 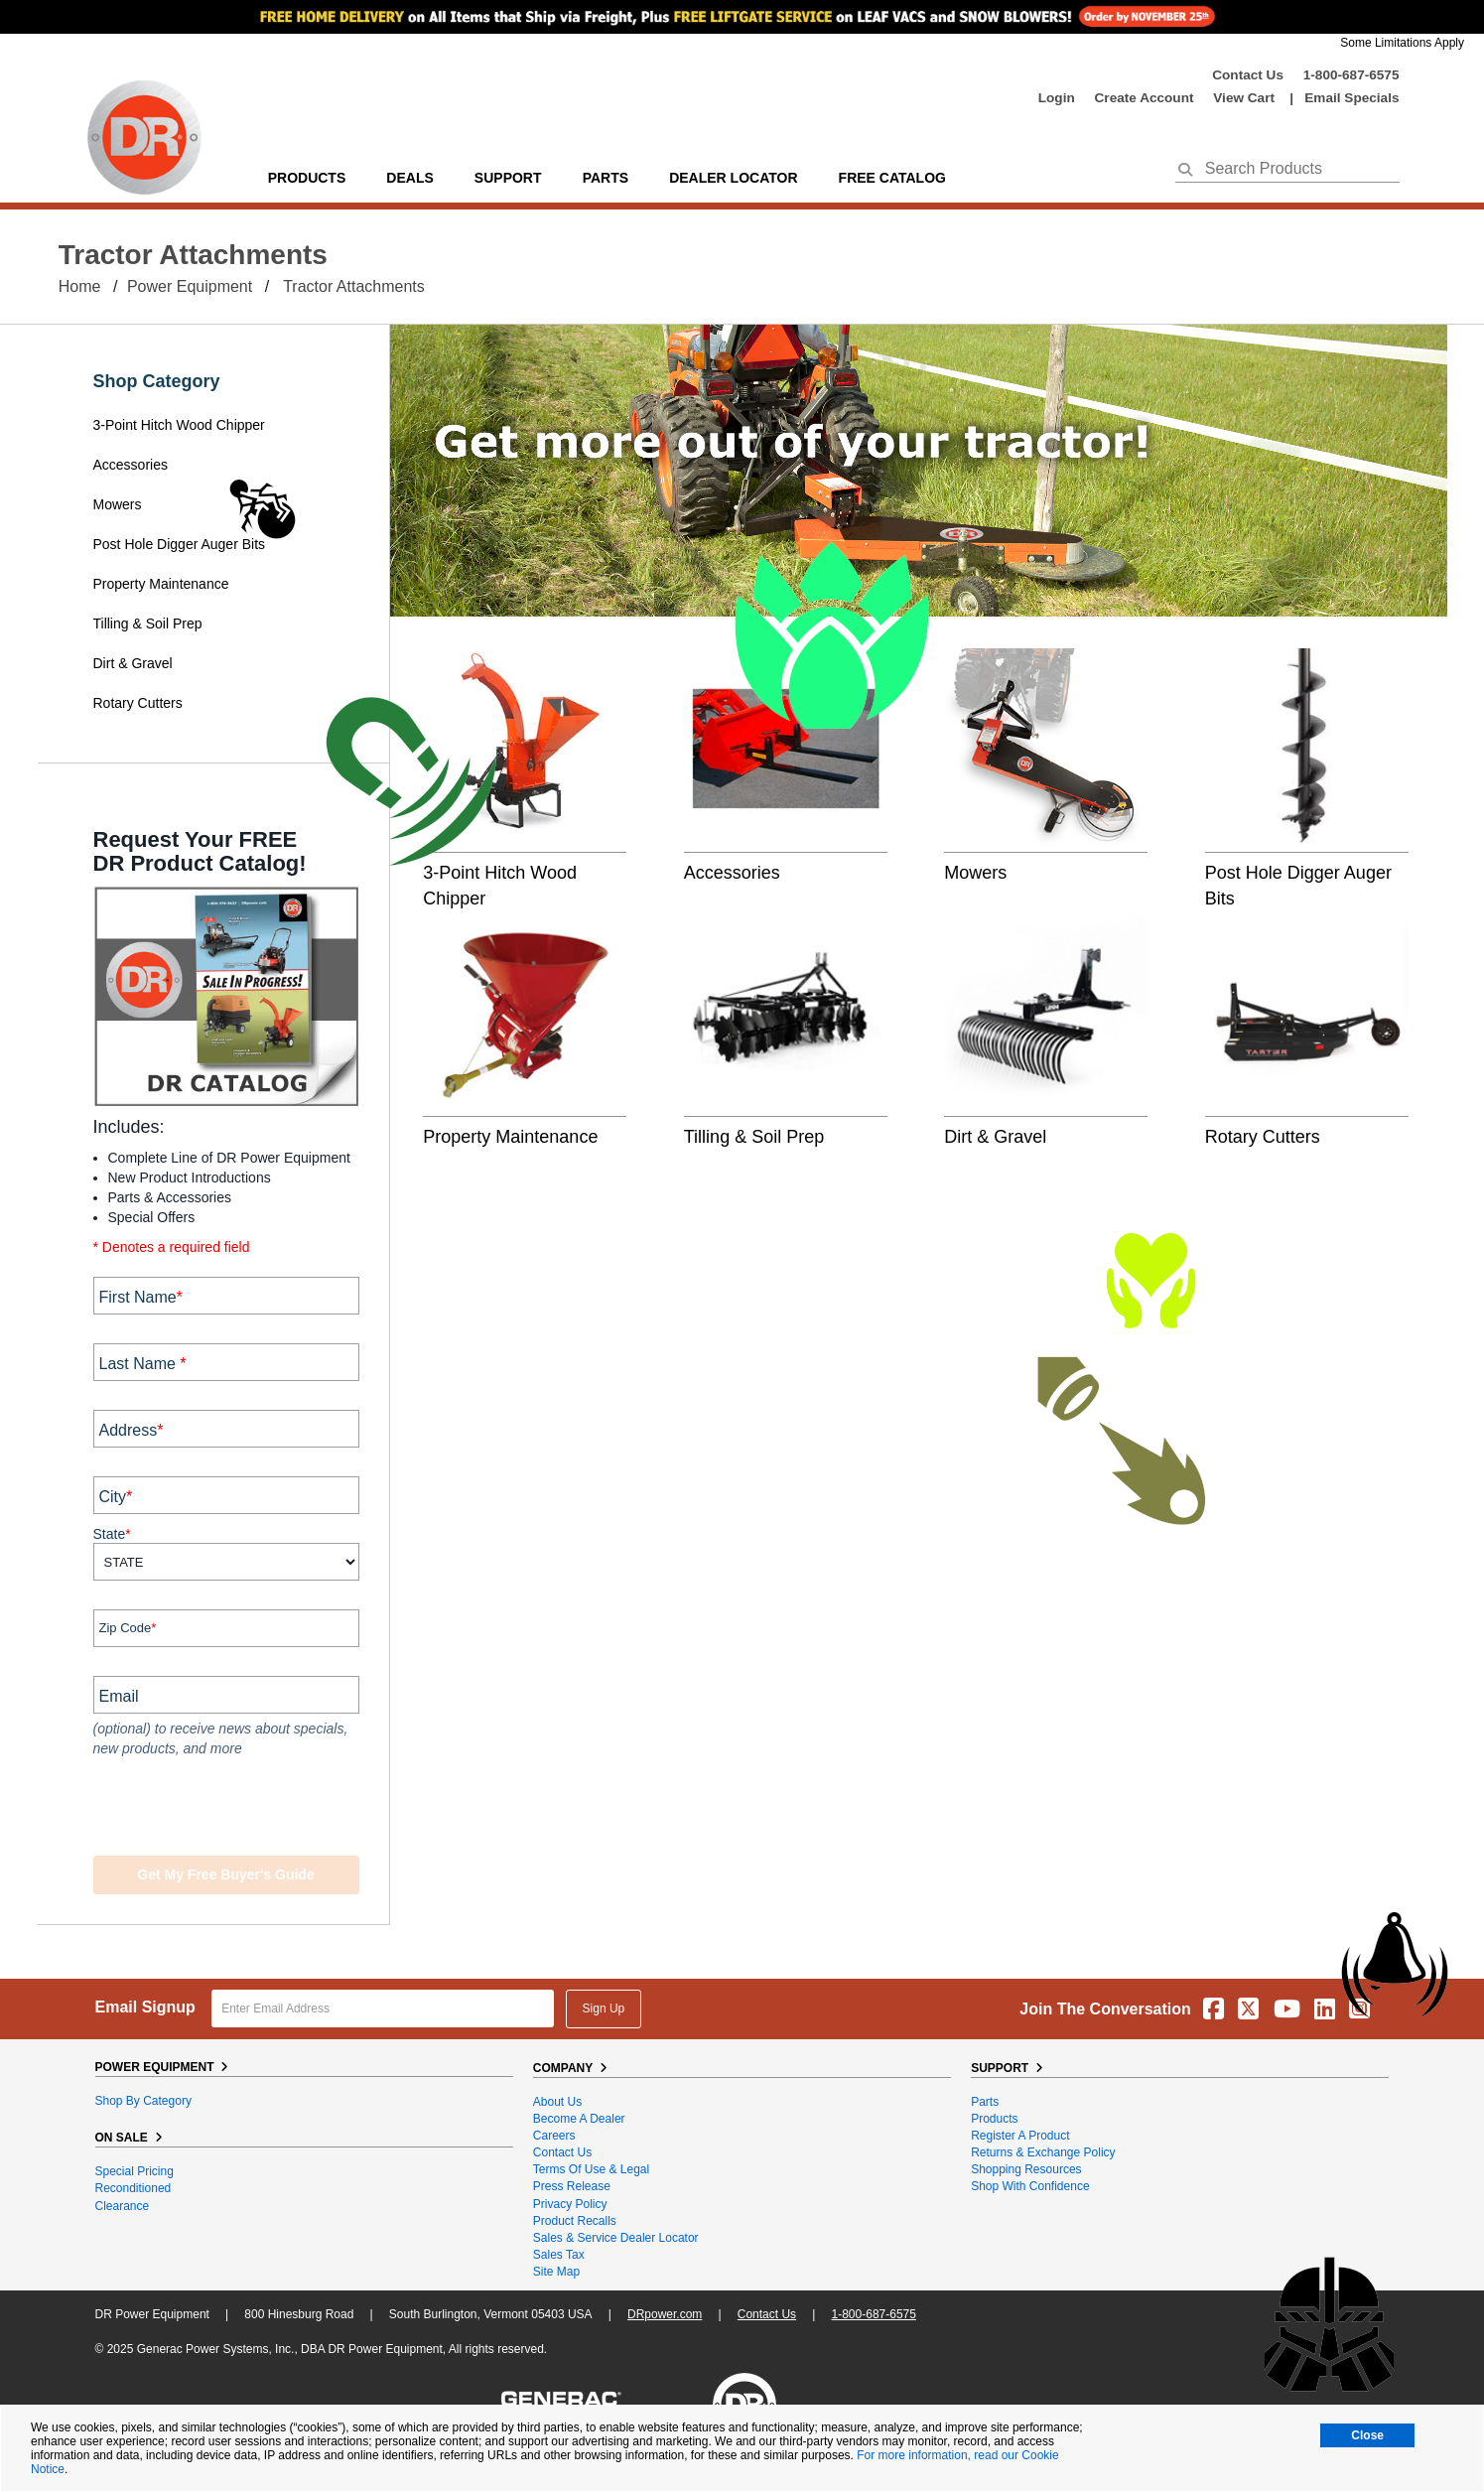 What do you see at coordinates (1395, 1964) in the screenshot?
I see `indicates new notifications or alerts` at bounding box center [1395, 1964].